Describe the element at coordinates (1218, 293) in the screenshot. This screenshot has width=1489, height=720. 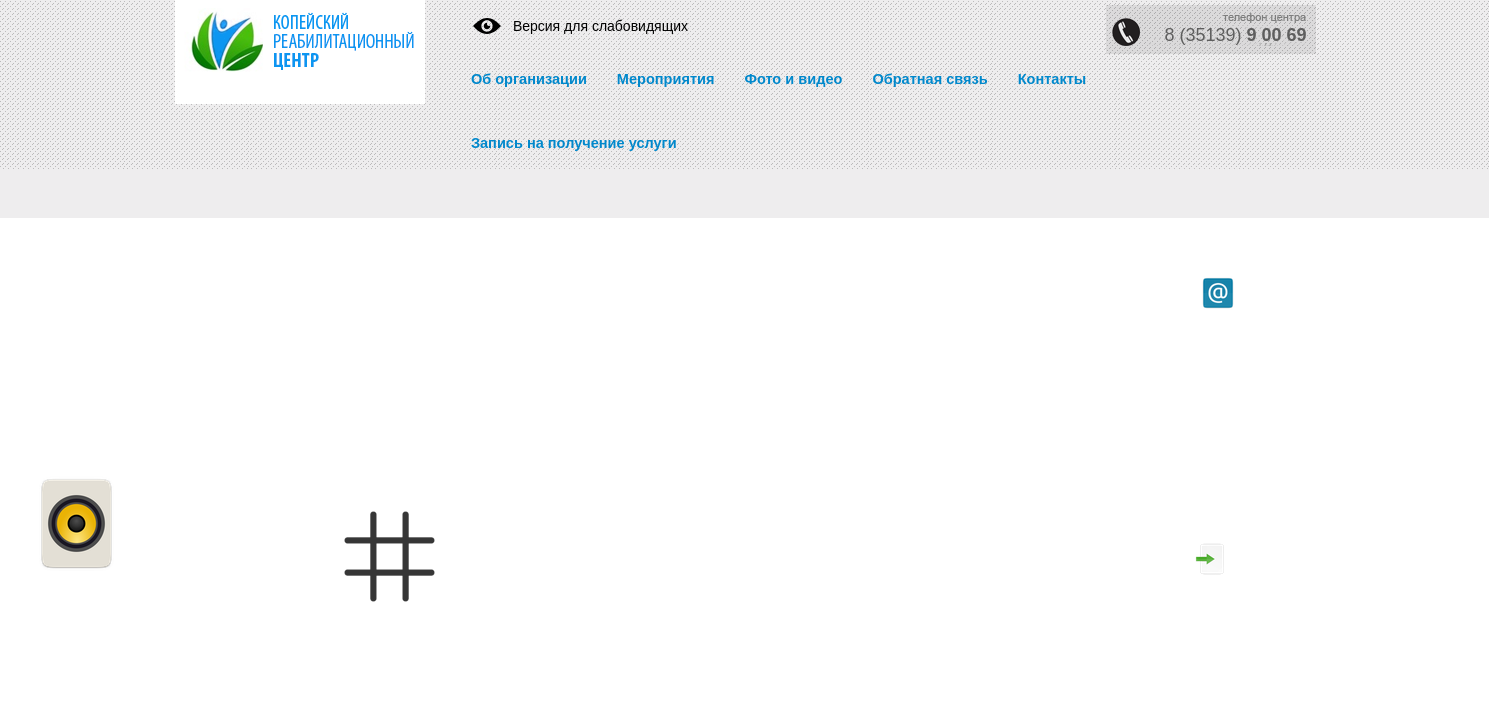
I see `manage email account credentials` at that location.